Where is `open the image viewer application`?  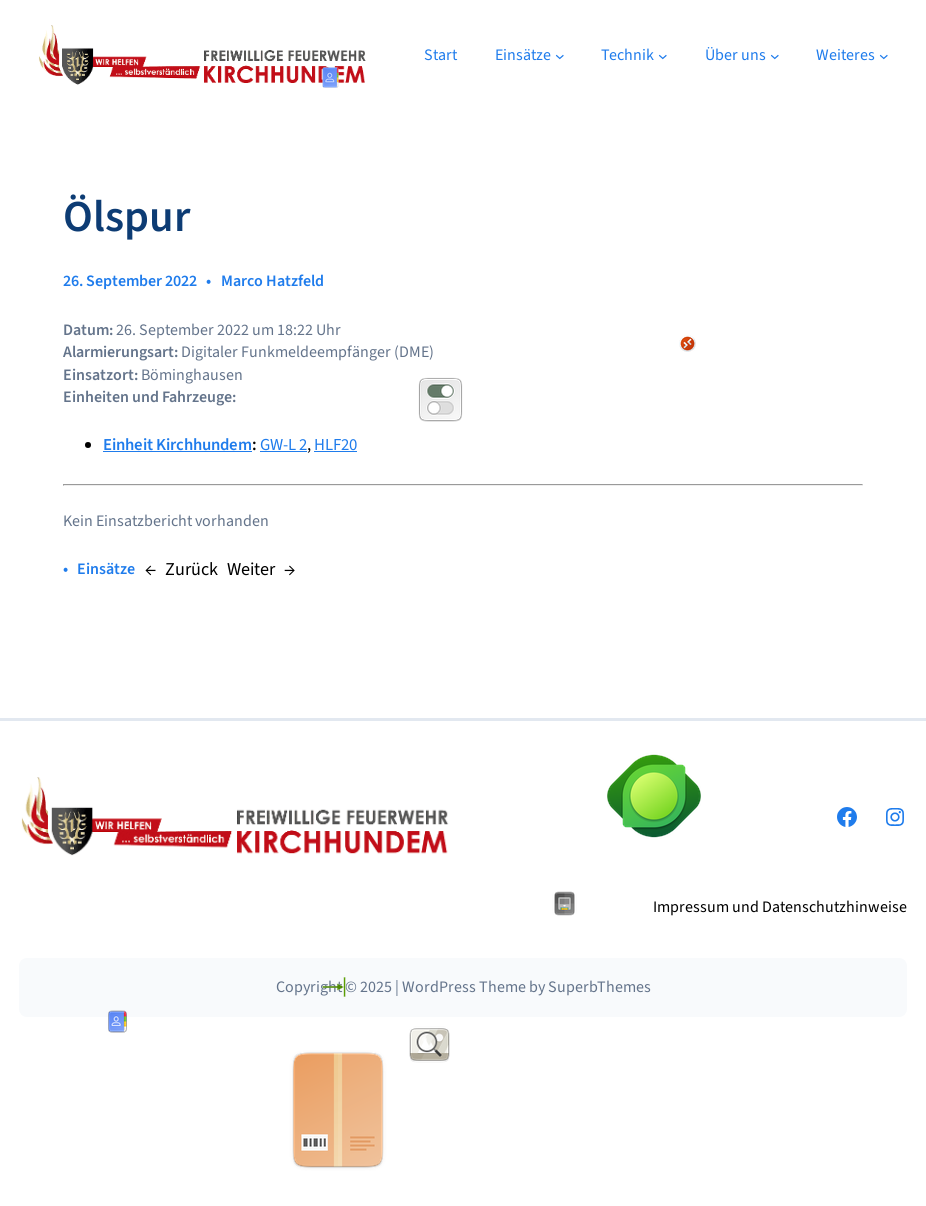
open the image viewer application is located at coordinates (429, 1044).